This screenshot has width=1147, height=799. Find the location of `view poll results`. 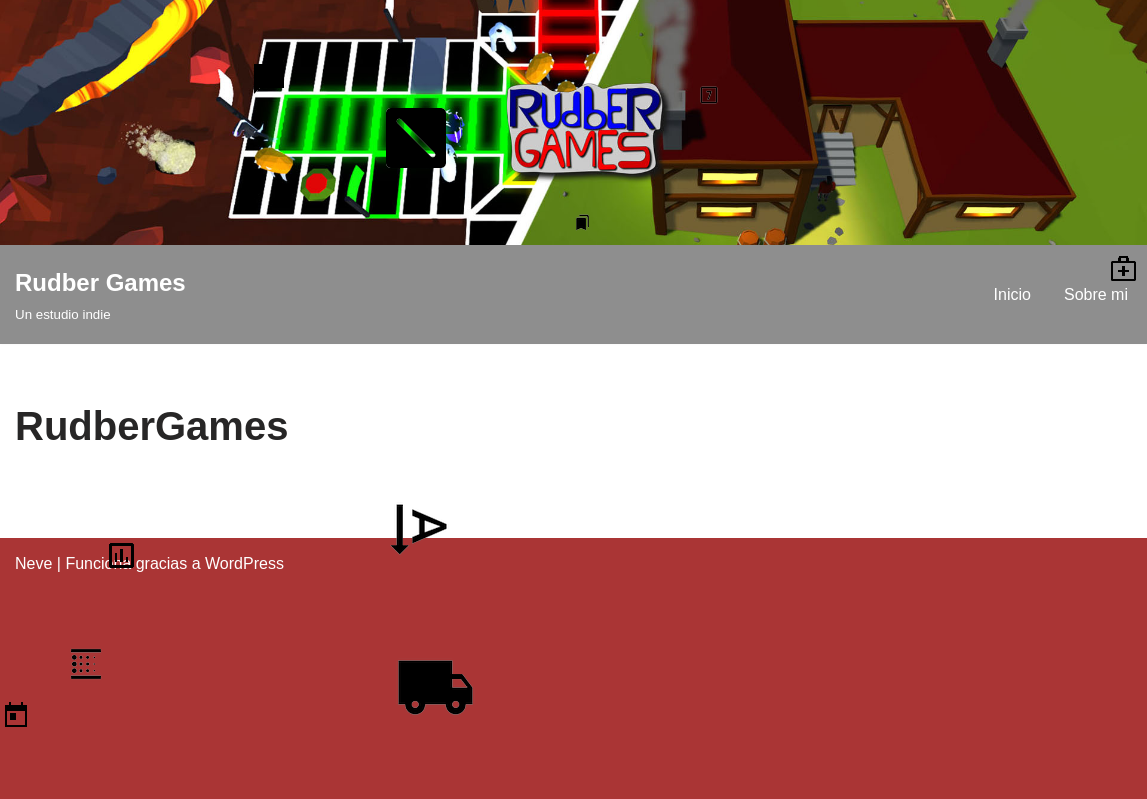

view poll results is located at coordinates (121, 555).